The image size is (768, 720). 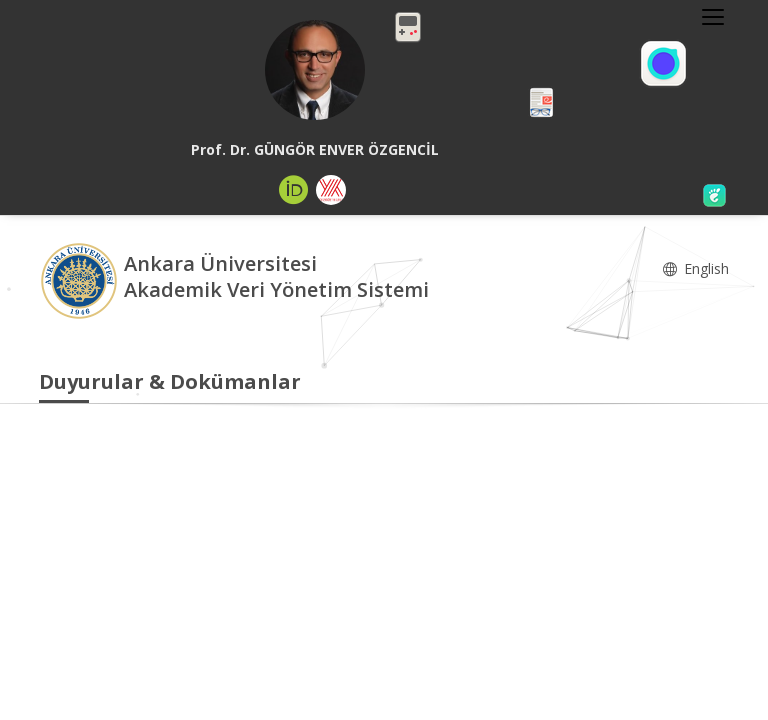 What do you see at coordinates (663, 63) in the screenshot?
I see `open mercury browser app` at bounding box center [663, 63].